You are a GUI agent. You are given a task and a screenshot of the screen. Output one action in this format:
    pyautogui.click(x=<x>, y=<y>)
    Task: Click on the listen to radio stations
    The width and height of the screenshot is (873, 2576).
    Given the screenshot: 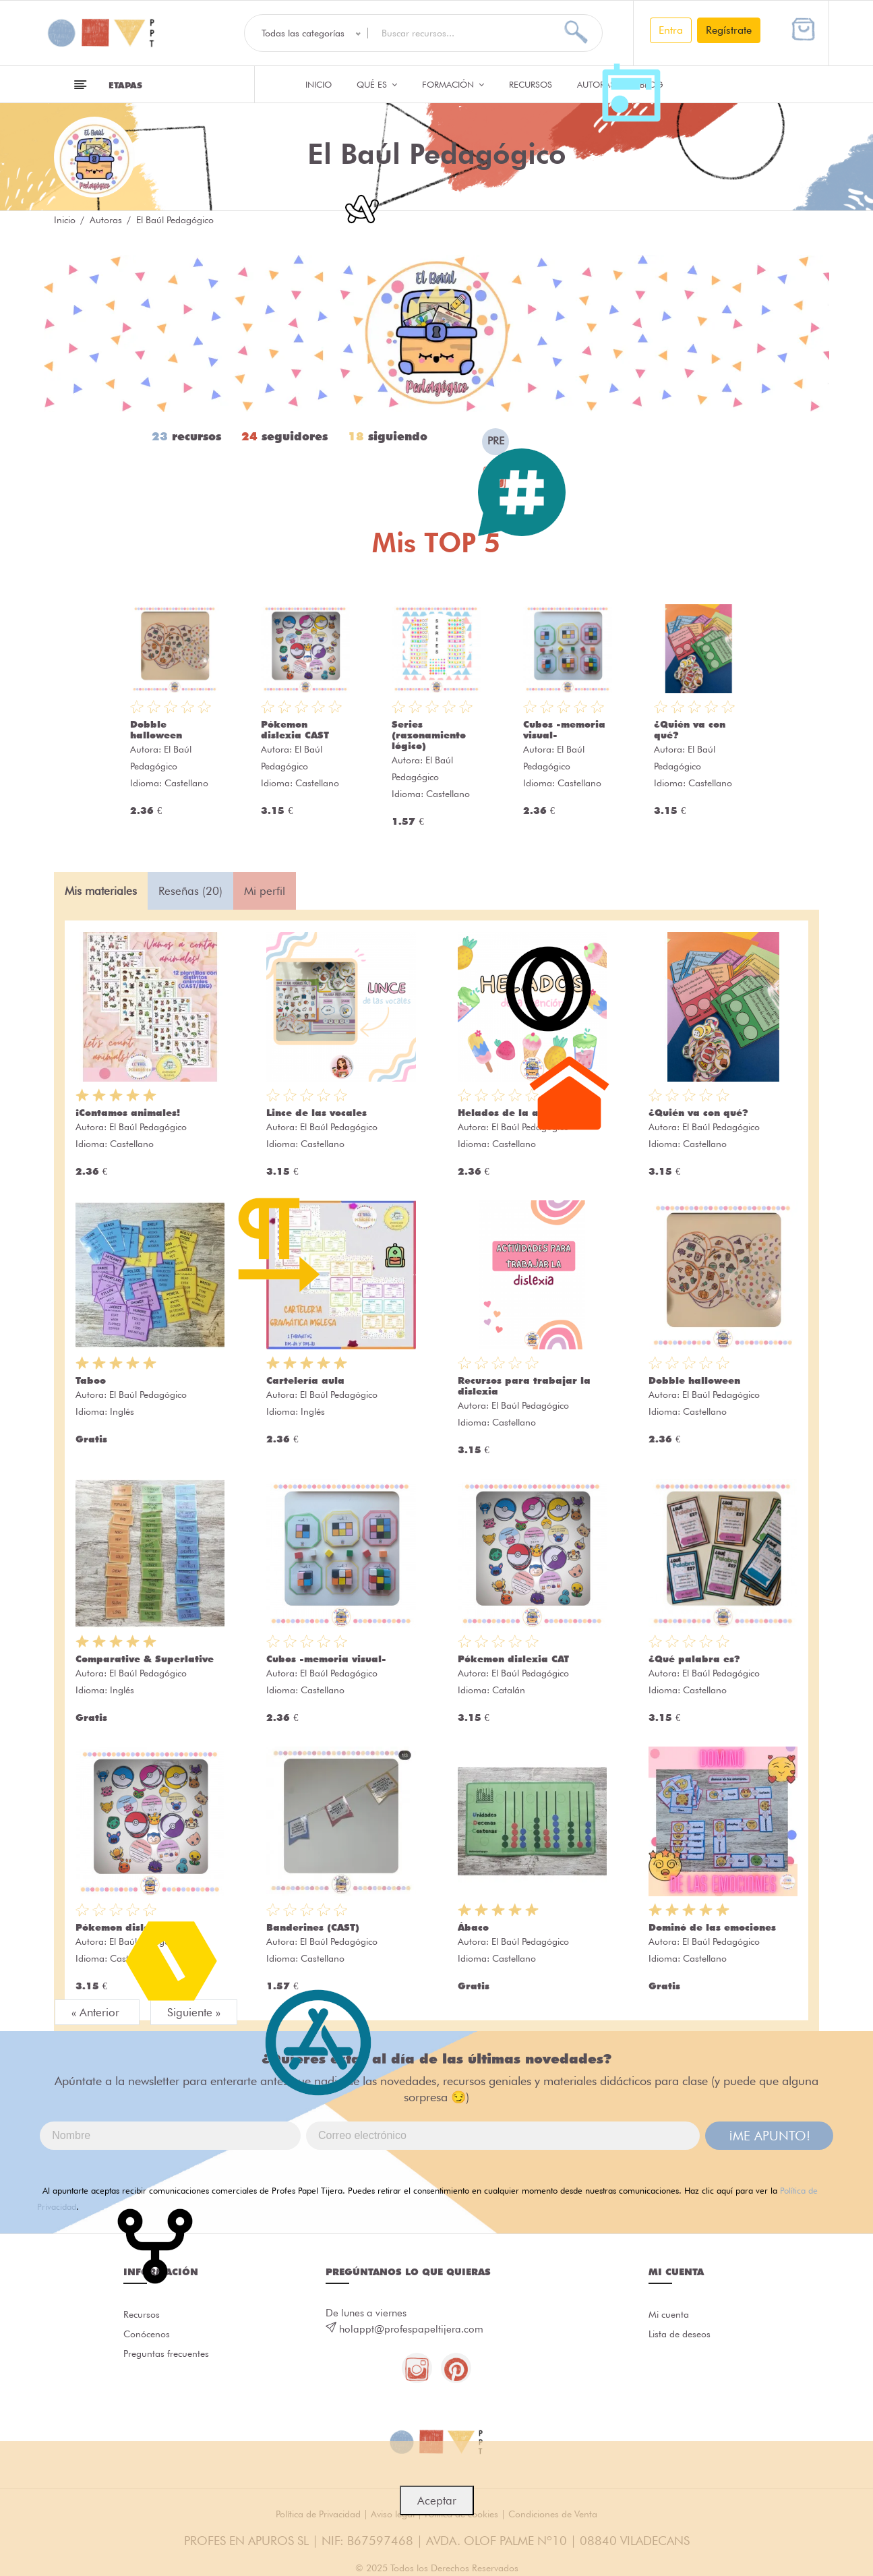 What is the action you would take?
    pyautogui.click(x=631, y=95)
    